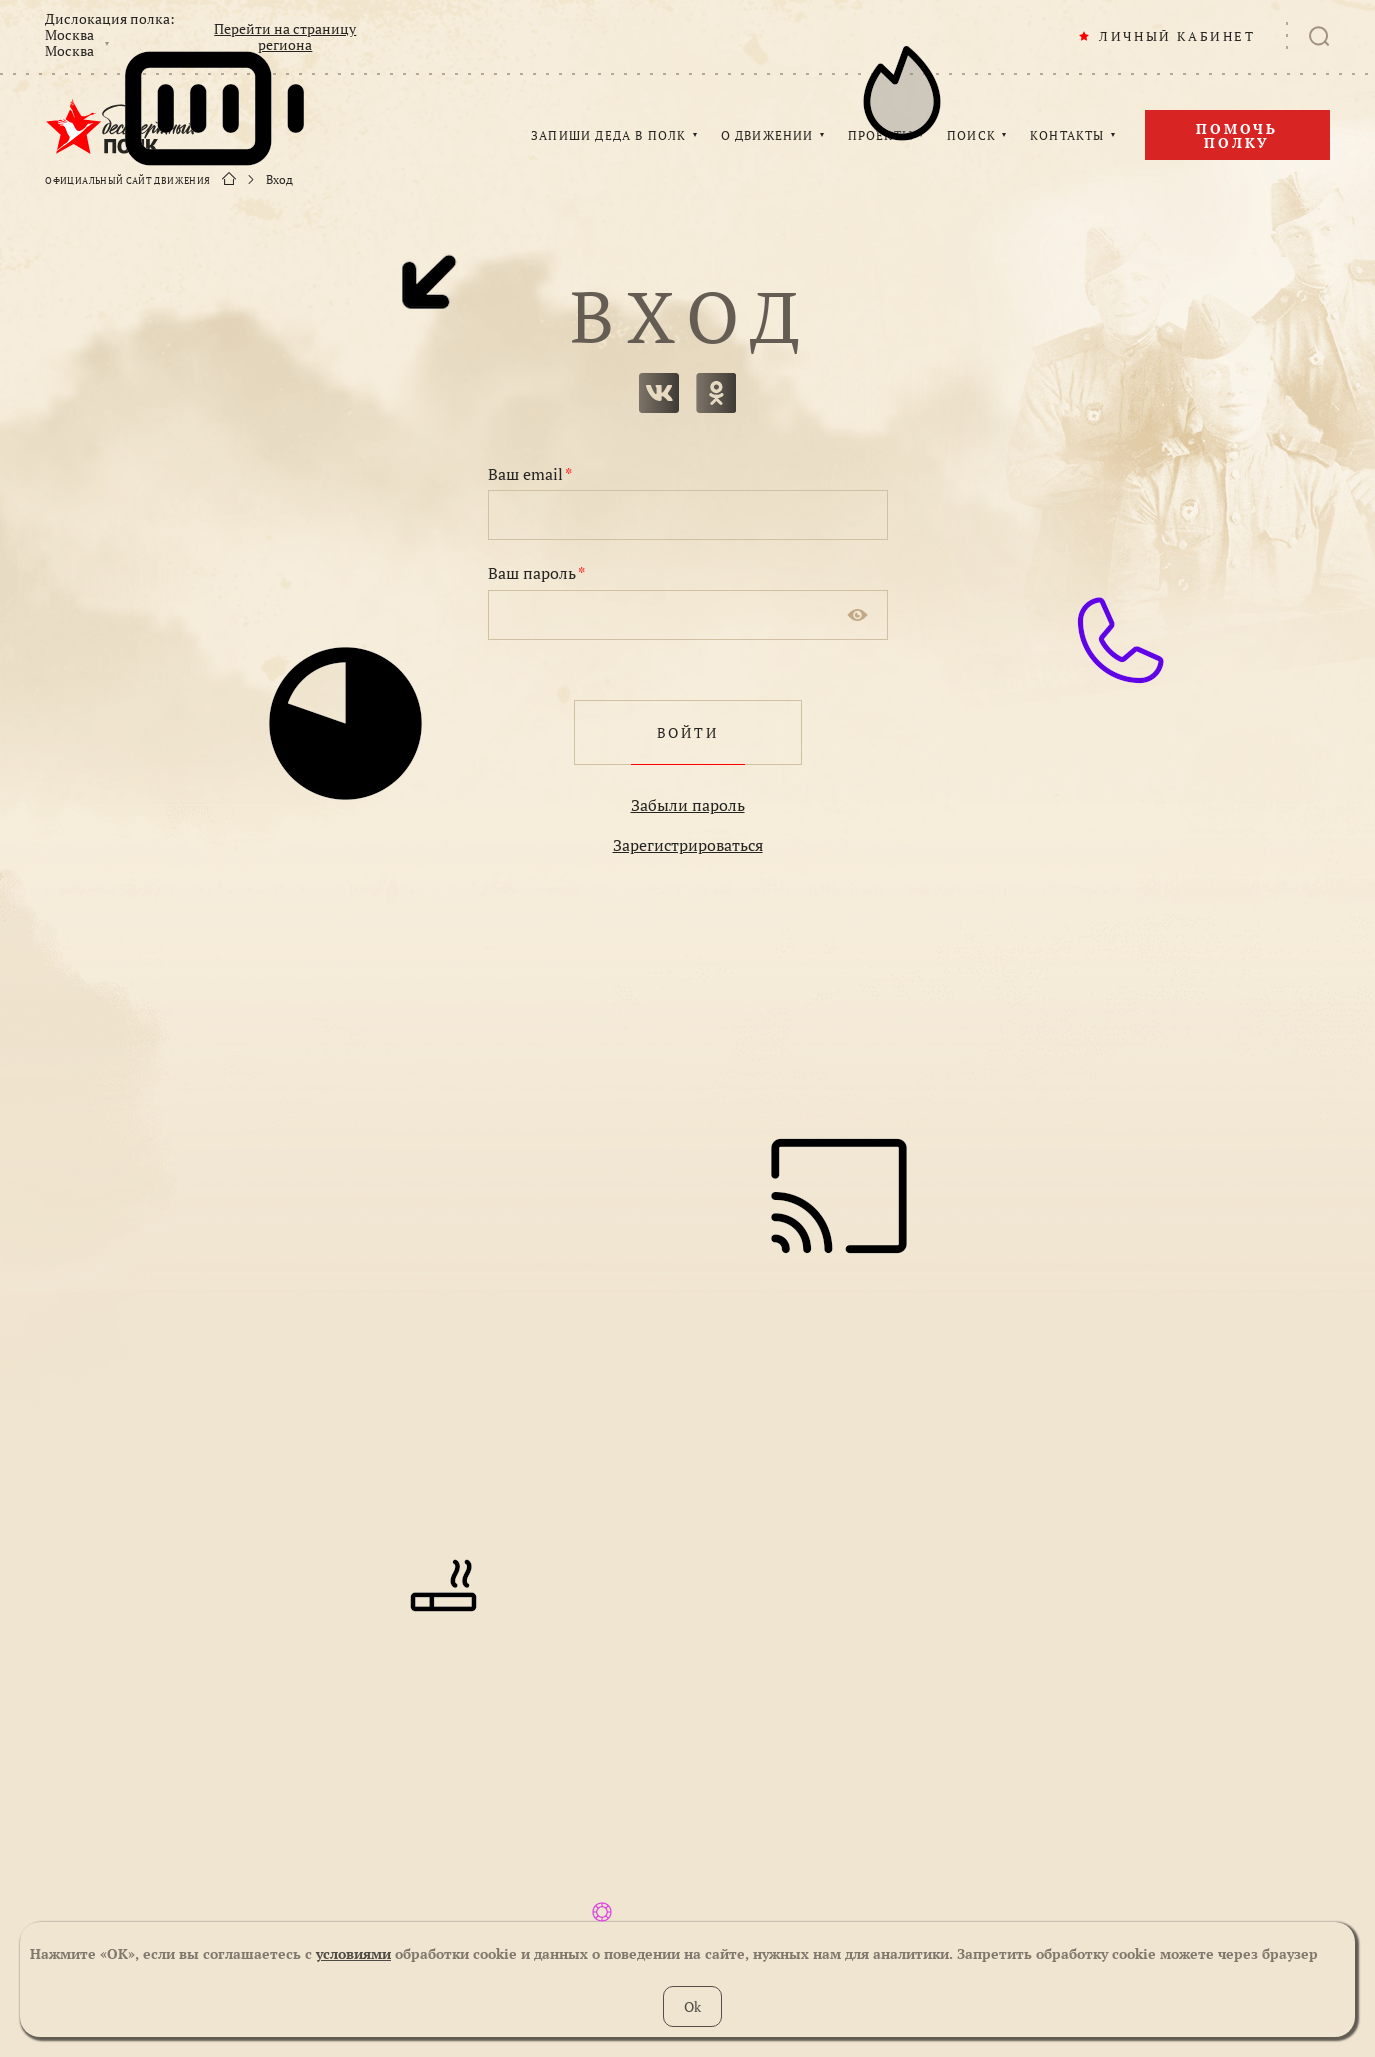 The width and height of the screenshot is (1375, 2057). Describe the element at coordinates (443, 1592) in the screenshot. I see `indicates a designated smoking area` at that location.